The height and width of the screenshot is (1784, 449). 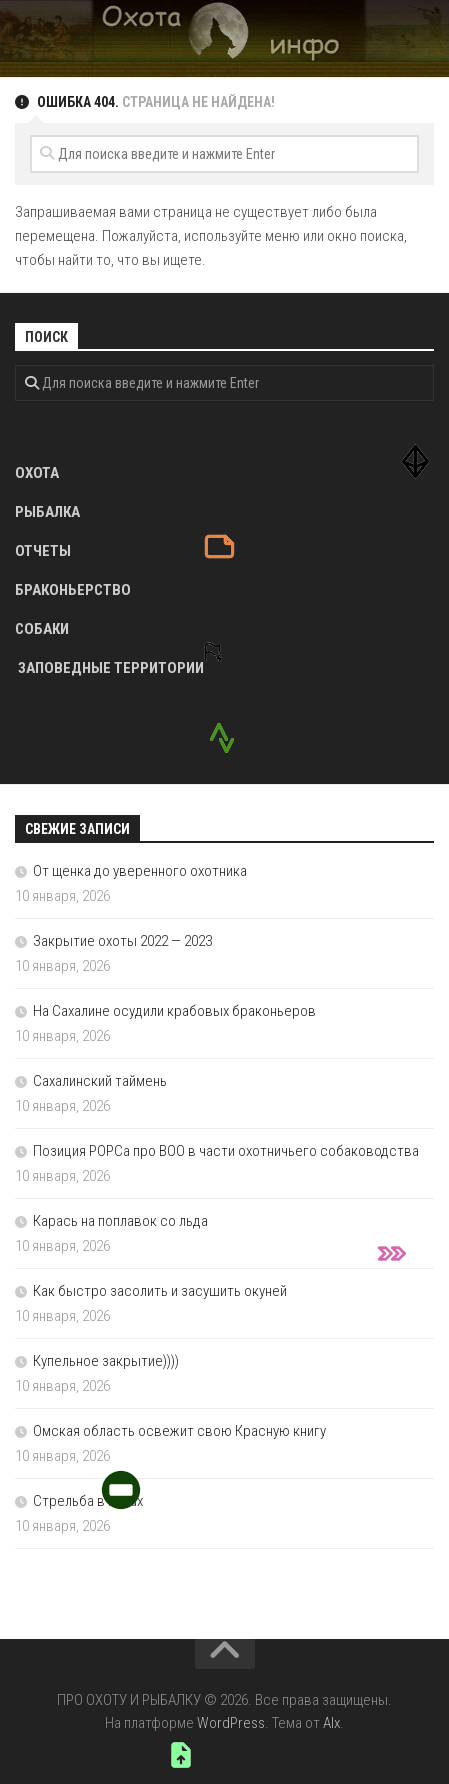 What do you see at coordinates (181, 1755) in the screenshot?
I see `upload a file` at bounding box center [181, 1755].